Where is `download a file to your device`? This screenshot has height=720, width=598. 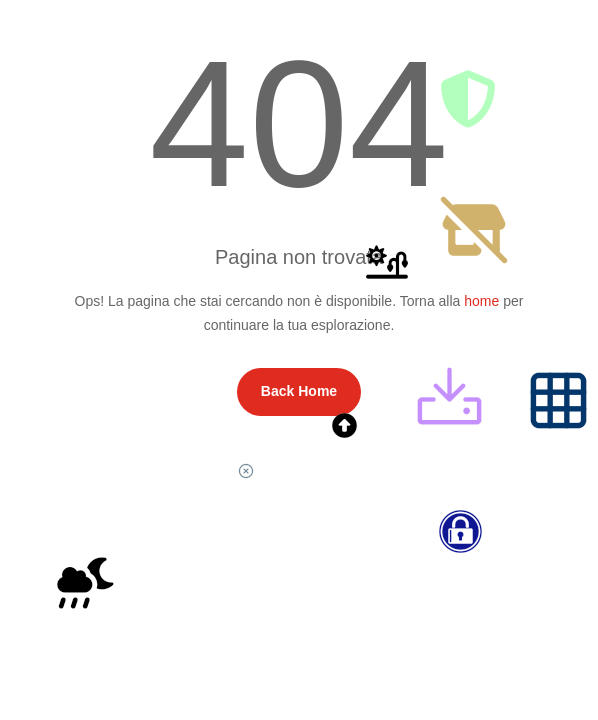
download a file to your device is located at coordinates (449, 399).